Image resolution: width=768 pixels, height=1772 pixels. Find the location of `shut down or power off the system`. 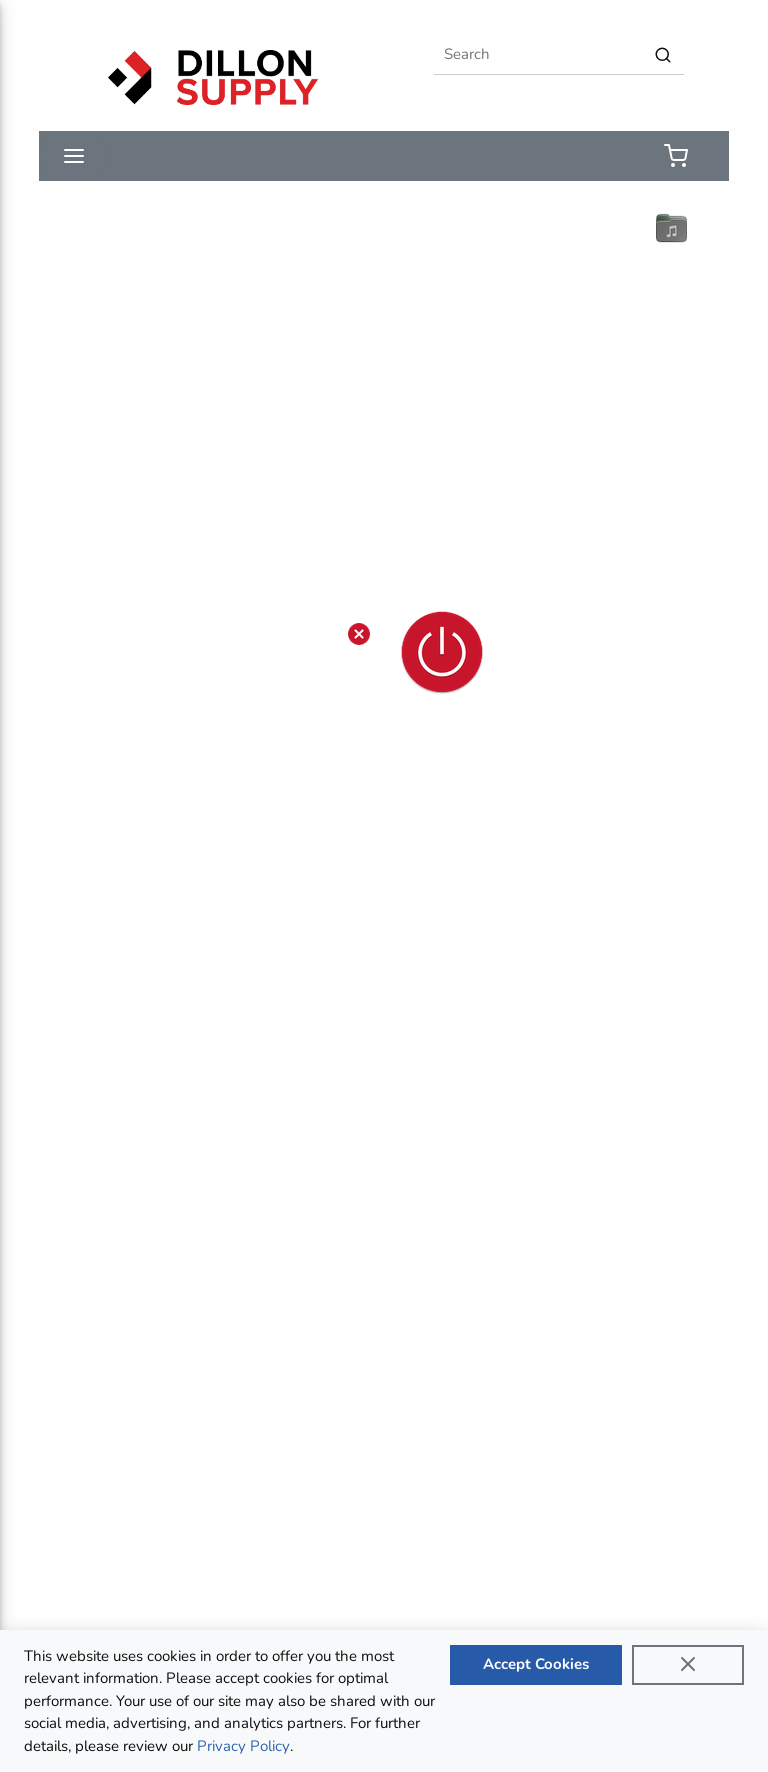

shut down or power off the system is located at coordinates (442, 652).